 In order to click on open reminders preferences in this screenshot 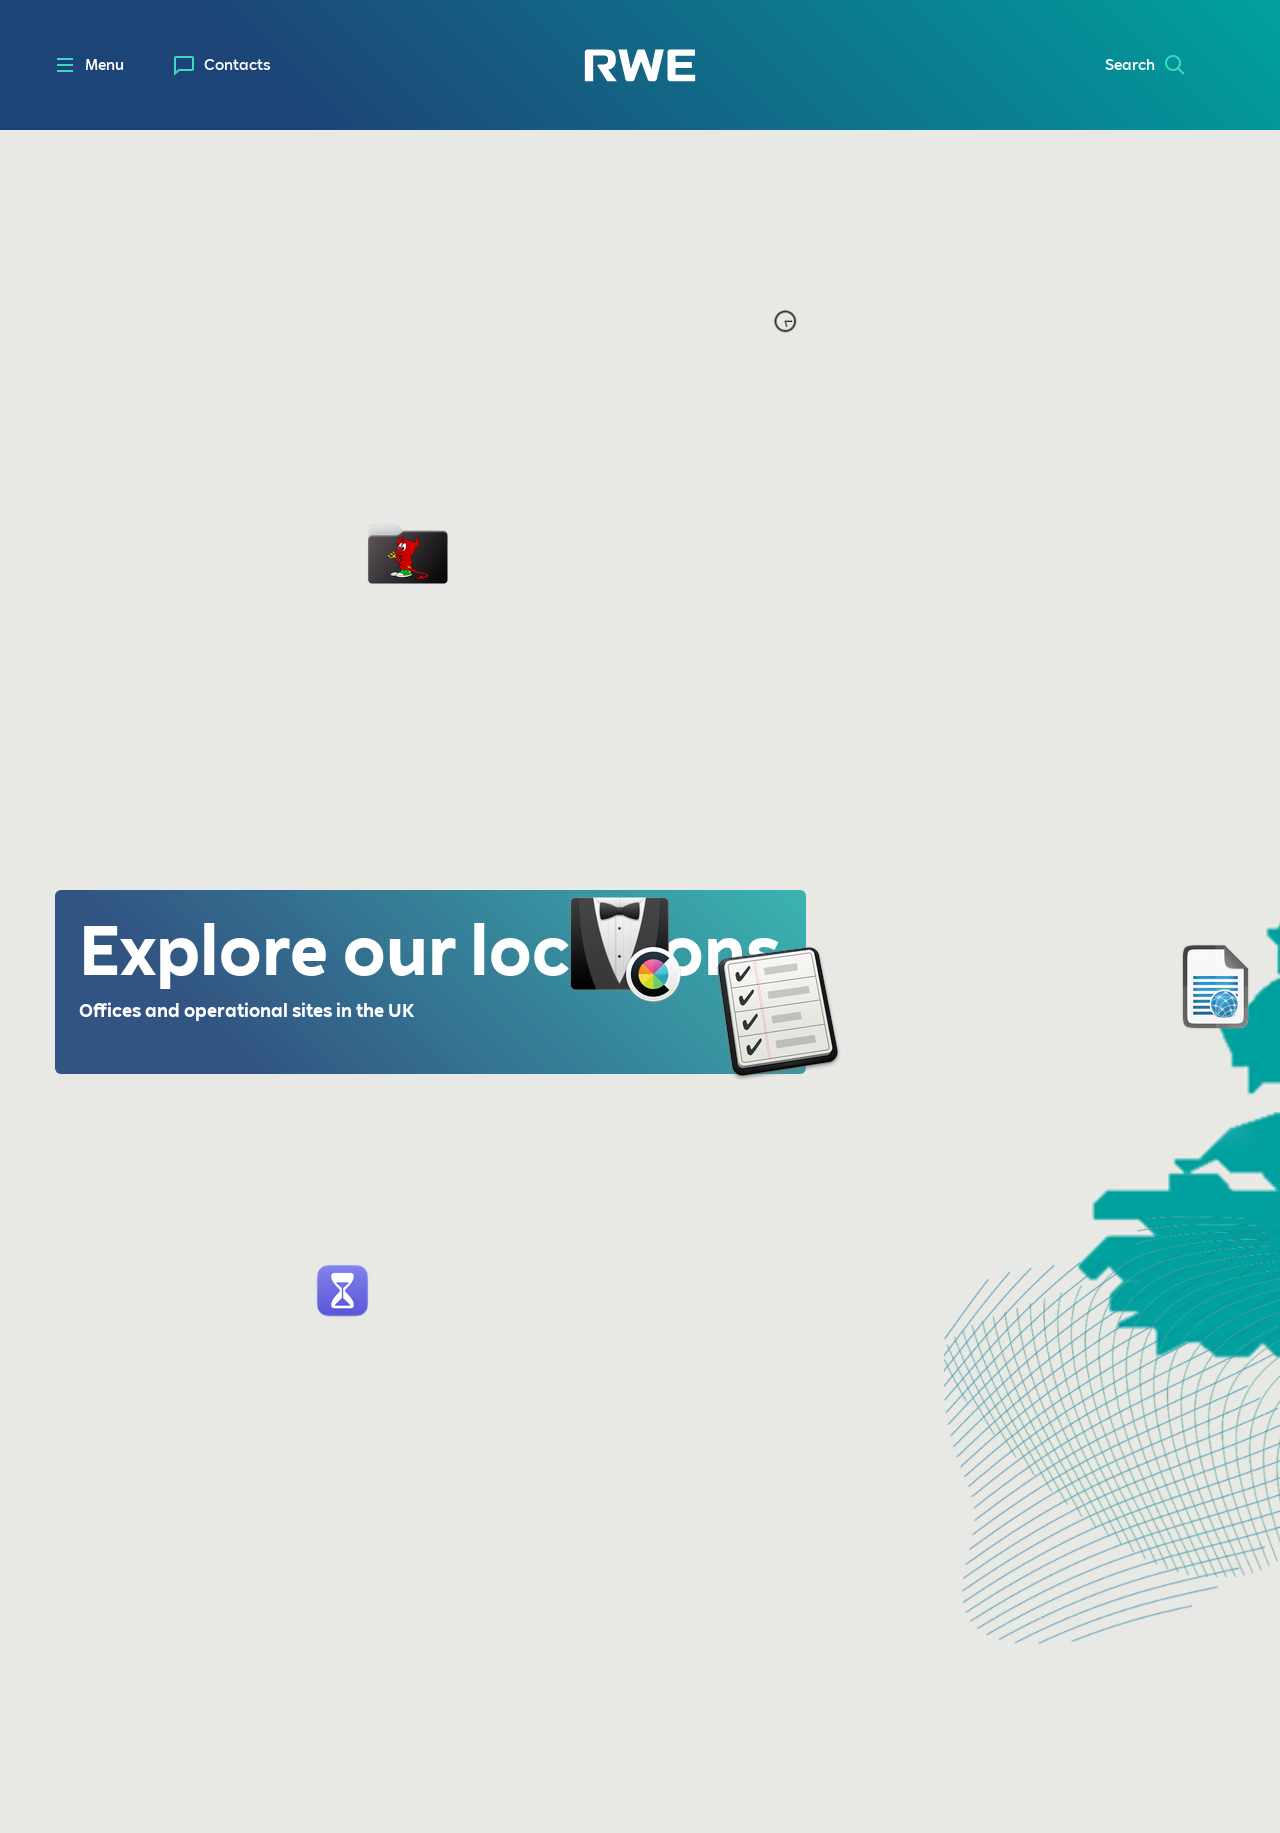, I will do `click(779, 1012)`.